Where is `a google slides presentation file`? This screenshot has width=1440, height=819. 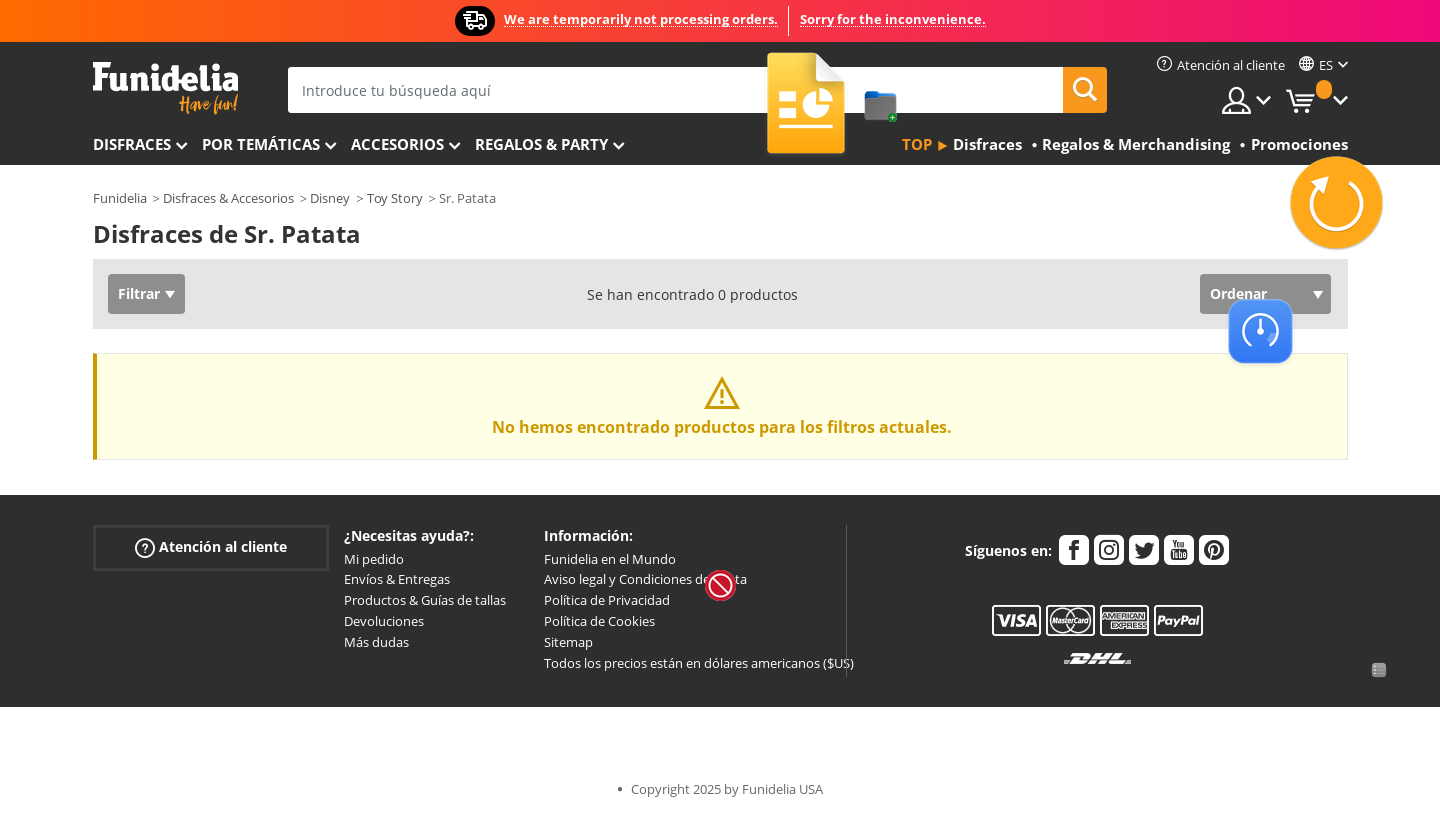
a google slides presentation file is located at coordinates (806, 105).